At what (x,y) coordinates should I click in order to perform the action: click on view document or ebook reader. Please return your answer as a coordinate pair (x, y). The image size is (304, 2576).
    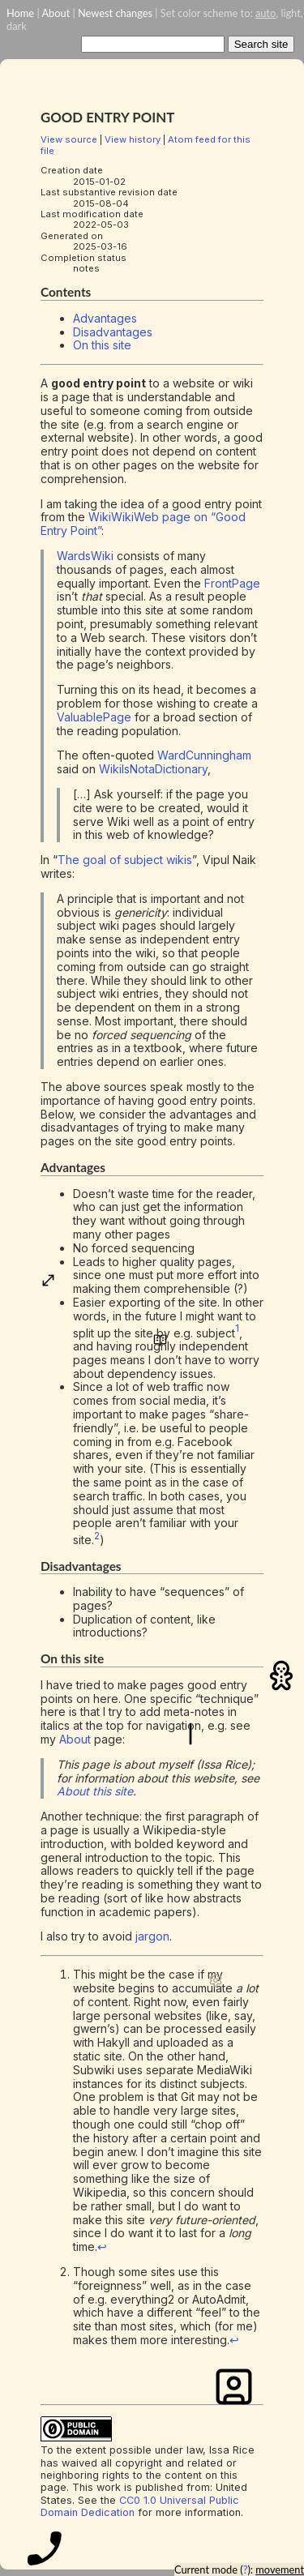
    Looking at the image, I should click on (160, 1340).